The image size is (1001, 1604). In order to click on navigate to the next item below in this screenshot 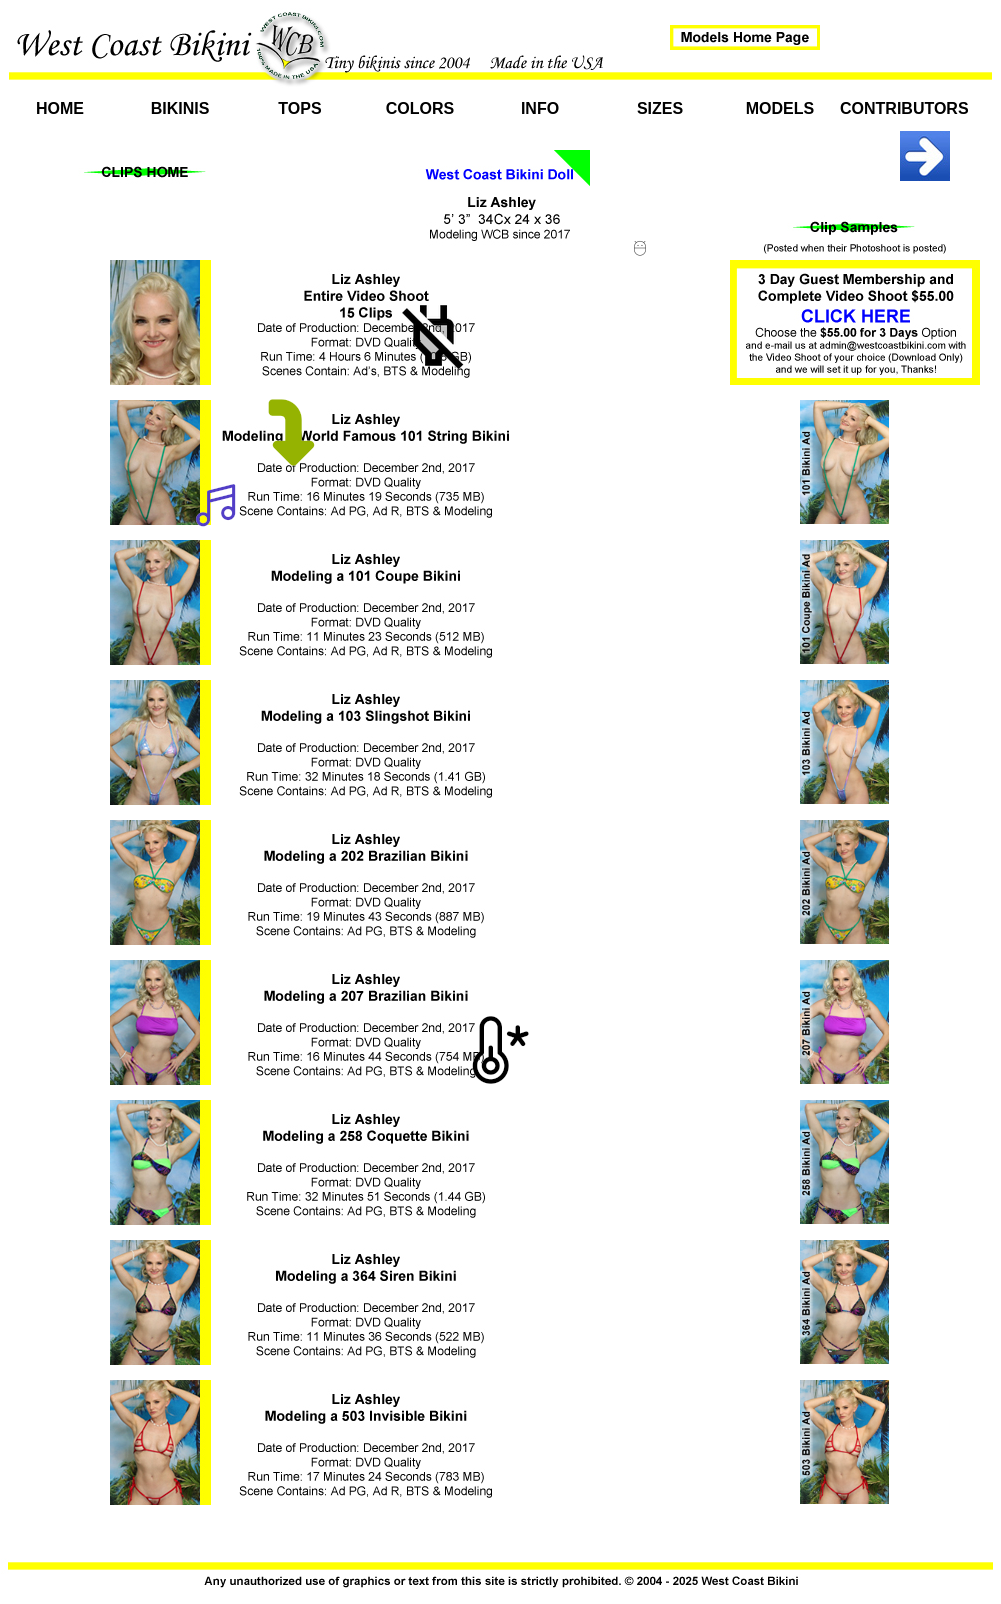, I will do `click(293, 432)`.